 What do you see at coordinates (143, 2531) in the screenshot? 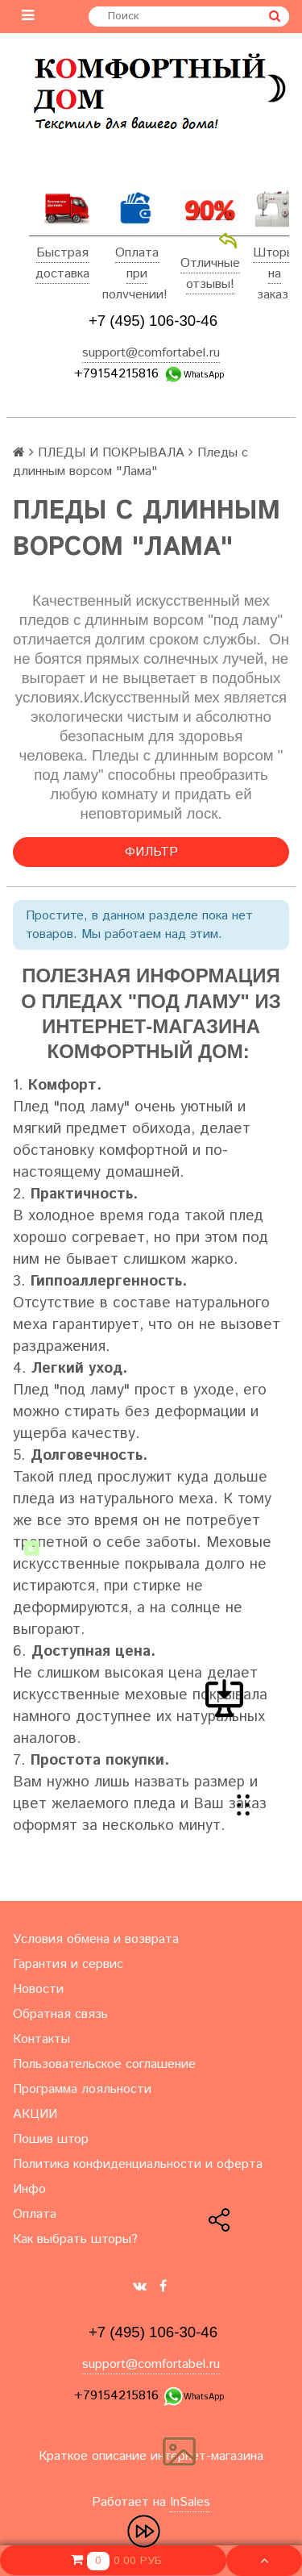
I see `skip forward in media playback` at bounding box center [143, 2531].